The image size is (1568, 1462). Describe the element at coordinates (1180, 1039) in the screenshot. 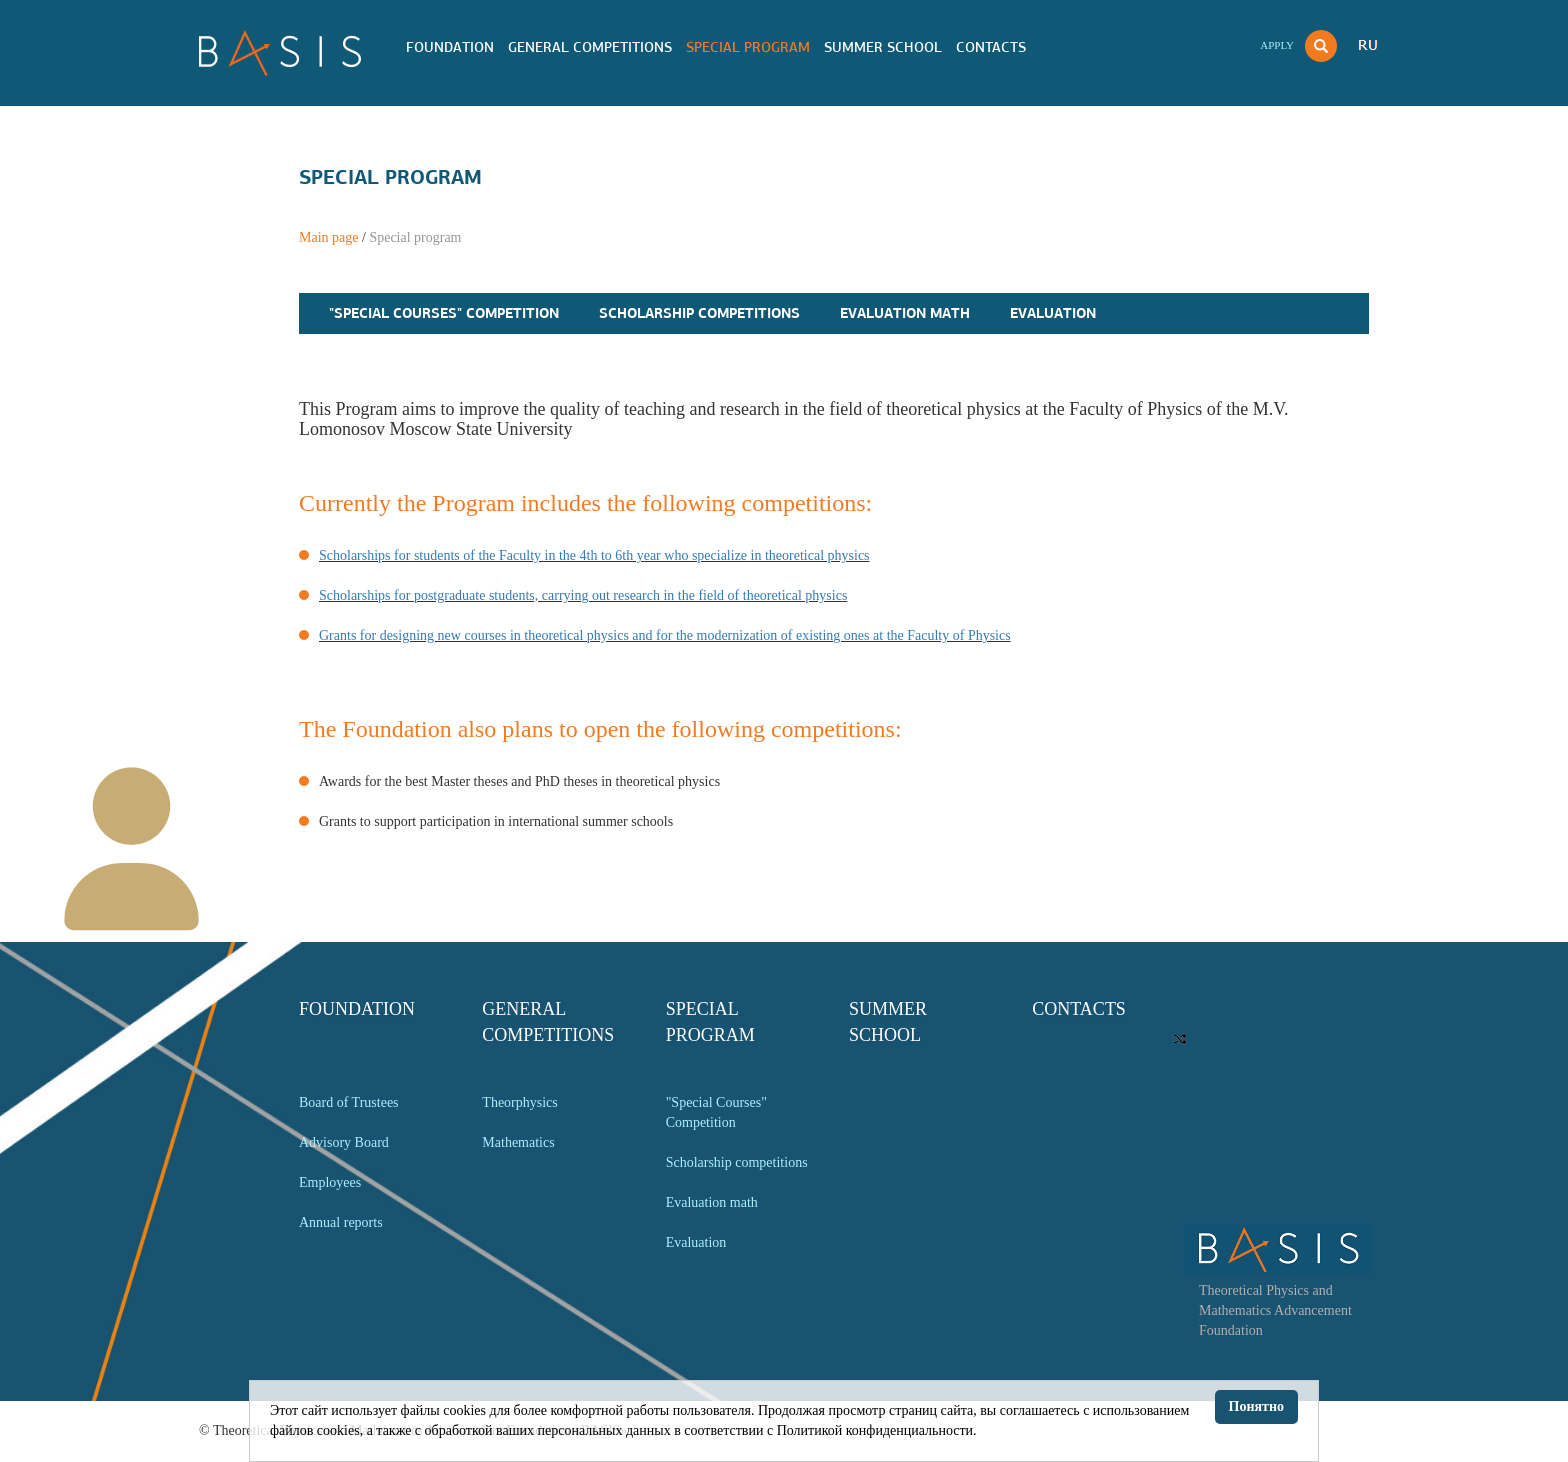

I see `shuffle playlist or queue` at that location.